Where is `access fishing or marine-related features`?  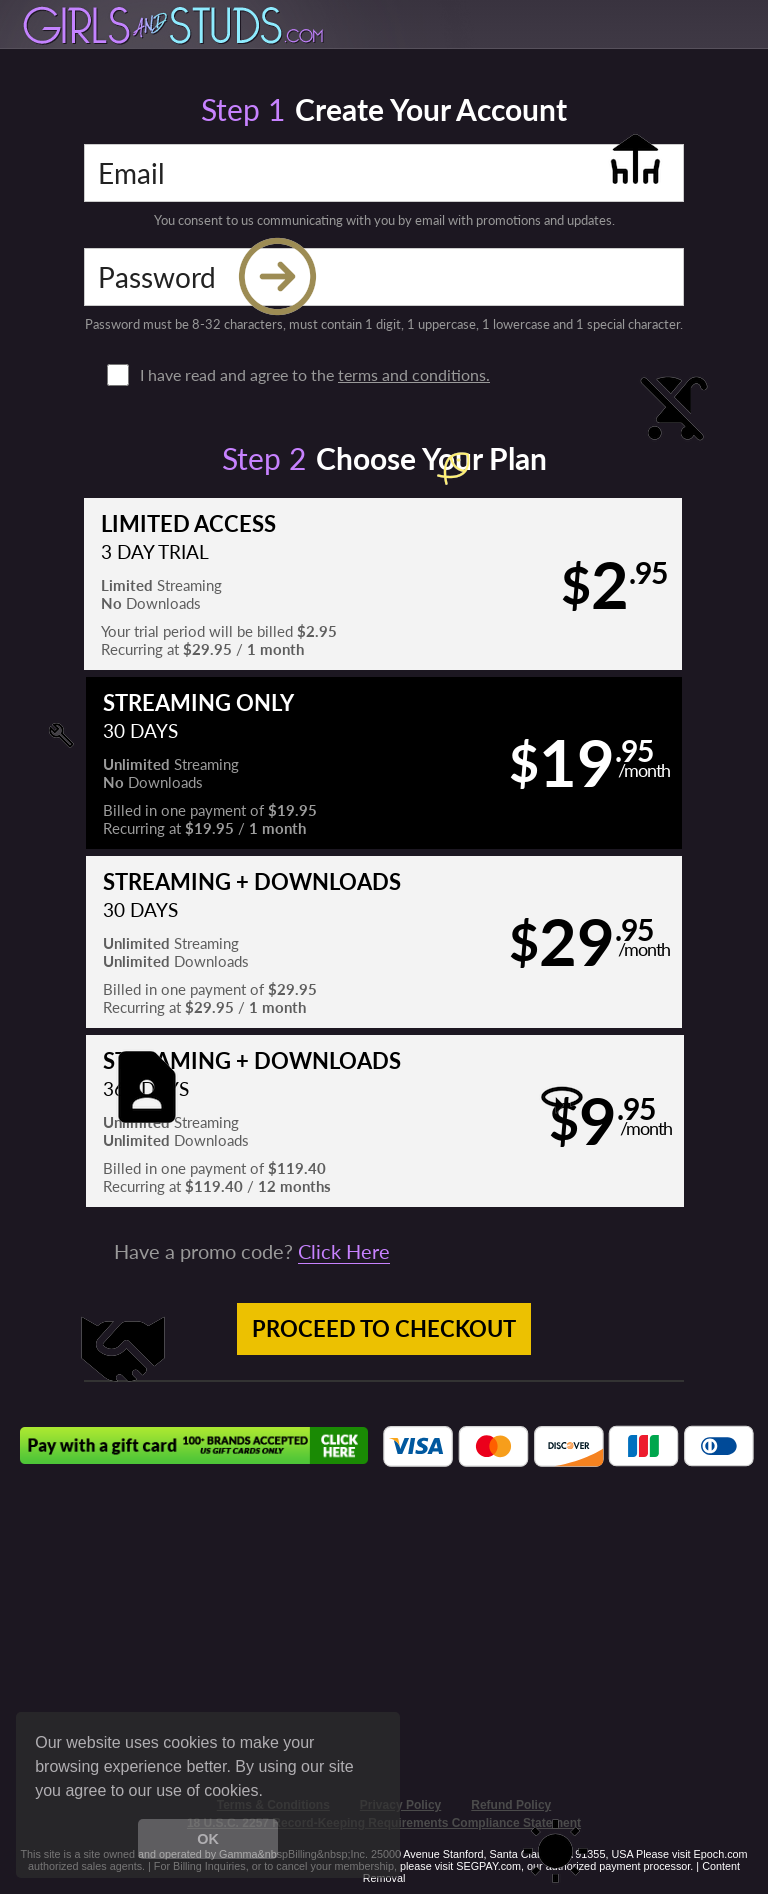
access fishing or marine-related features is located at coordinates (454, 467).